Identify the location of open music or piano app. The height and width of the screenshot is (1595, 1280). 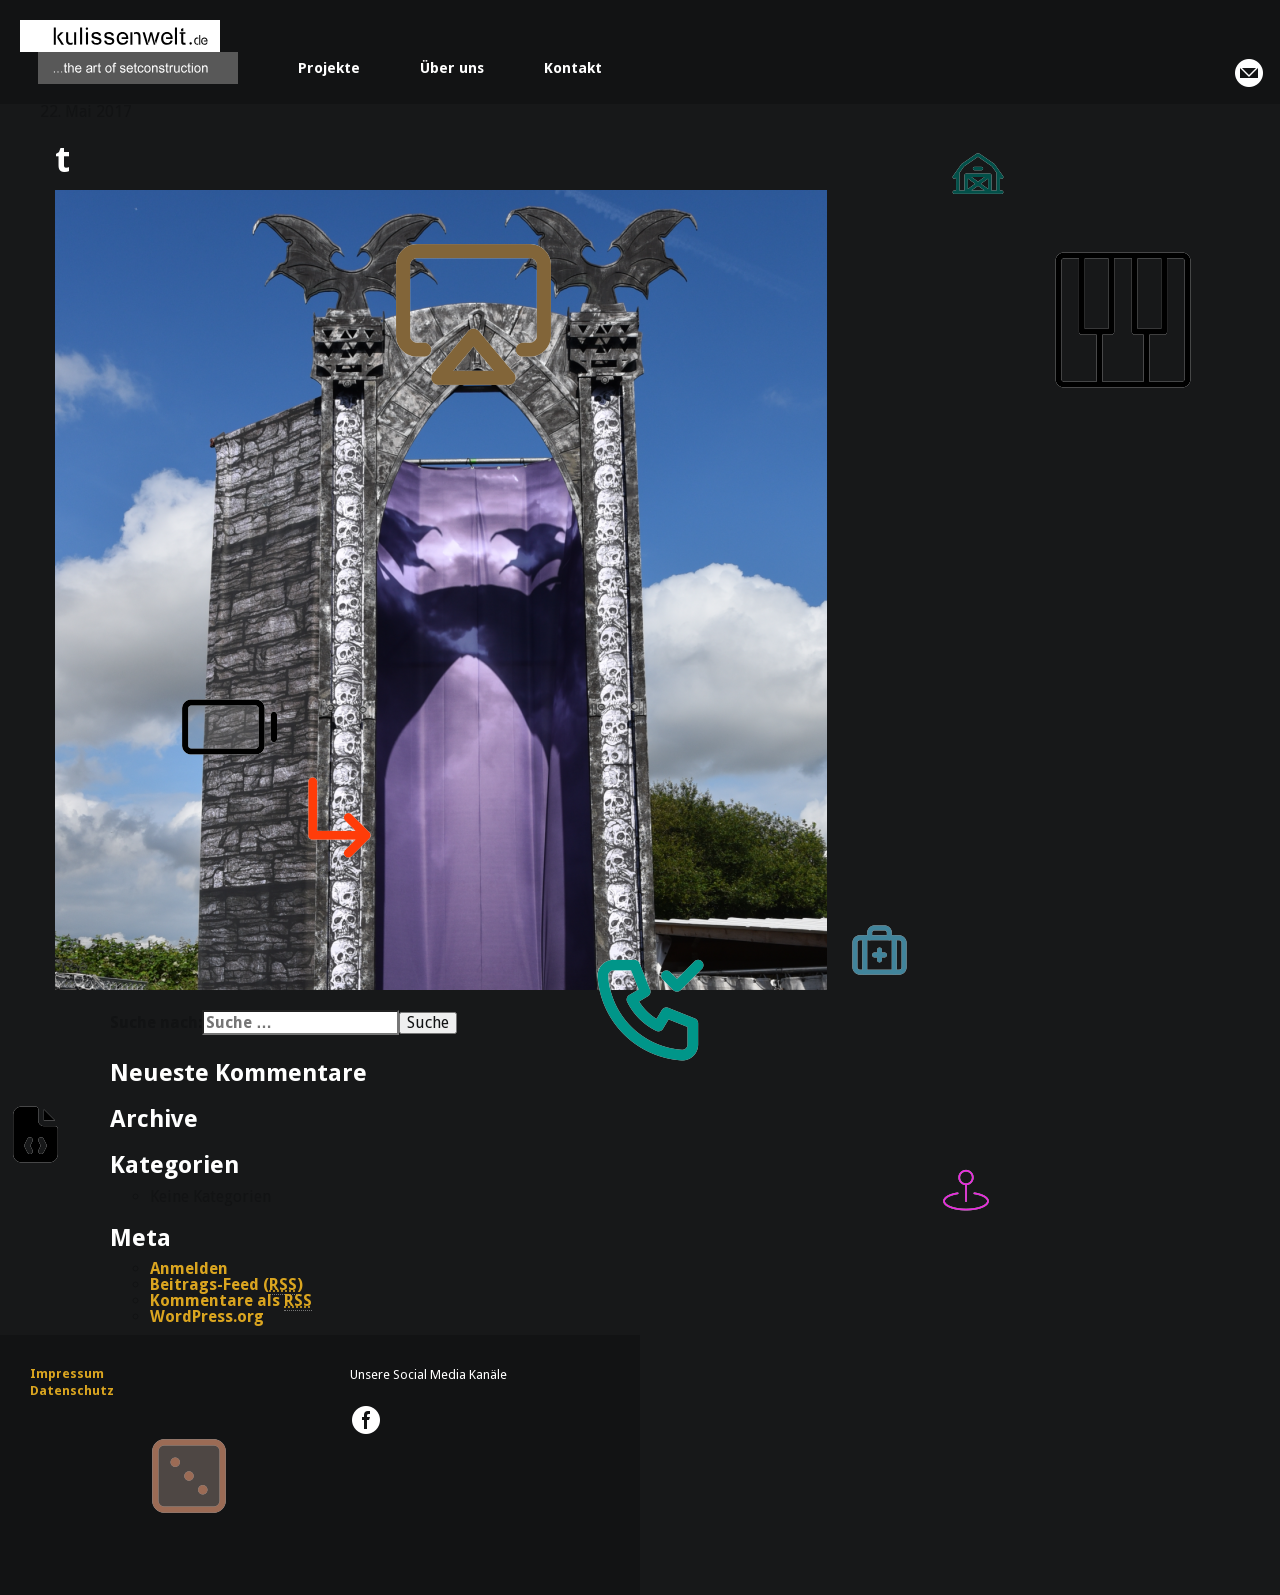
(1123, 320).